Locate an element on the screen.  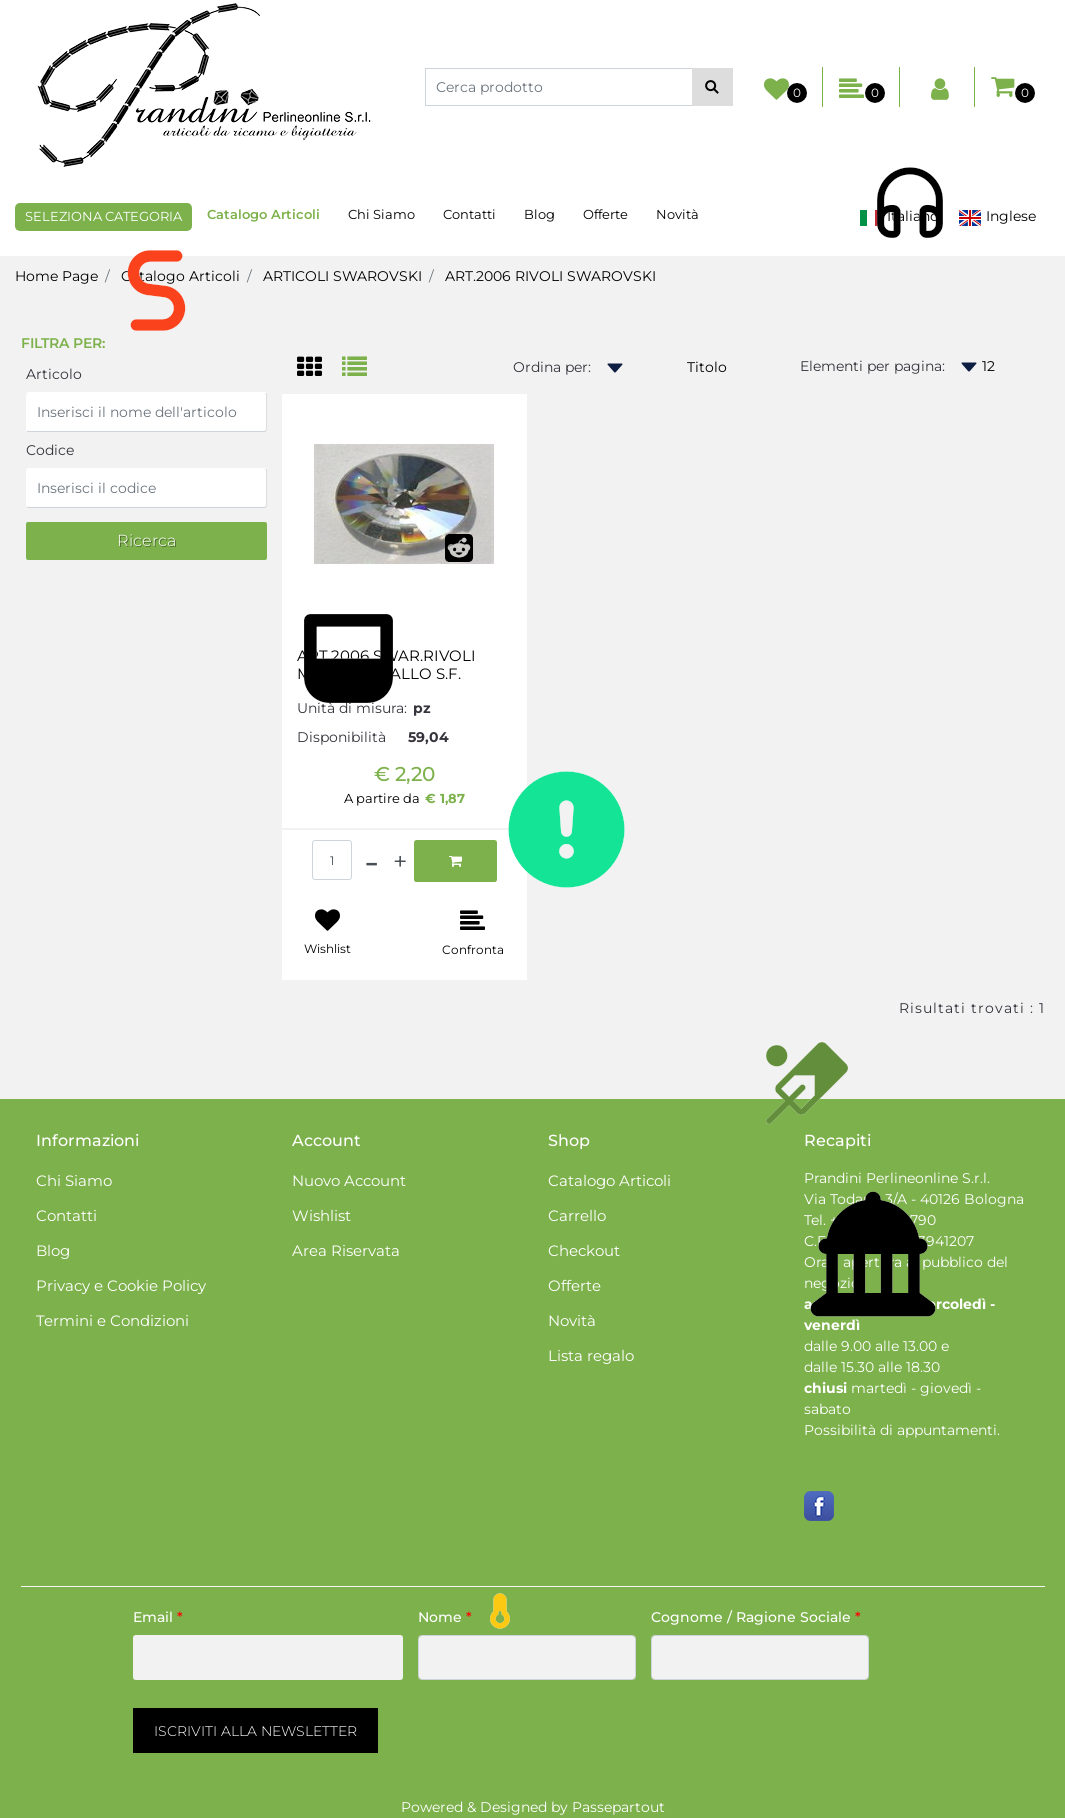
indicates low temperature reading is located at coordinates (500, 1611).